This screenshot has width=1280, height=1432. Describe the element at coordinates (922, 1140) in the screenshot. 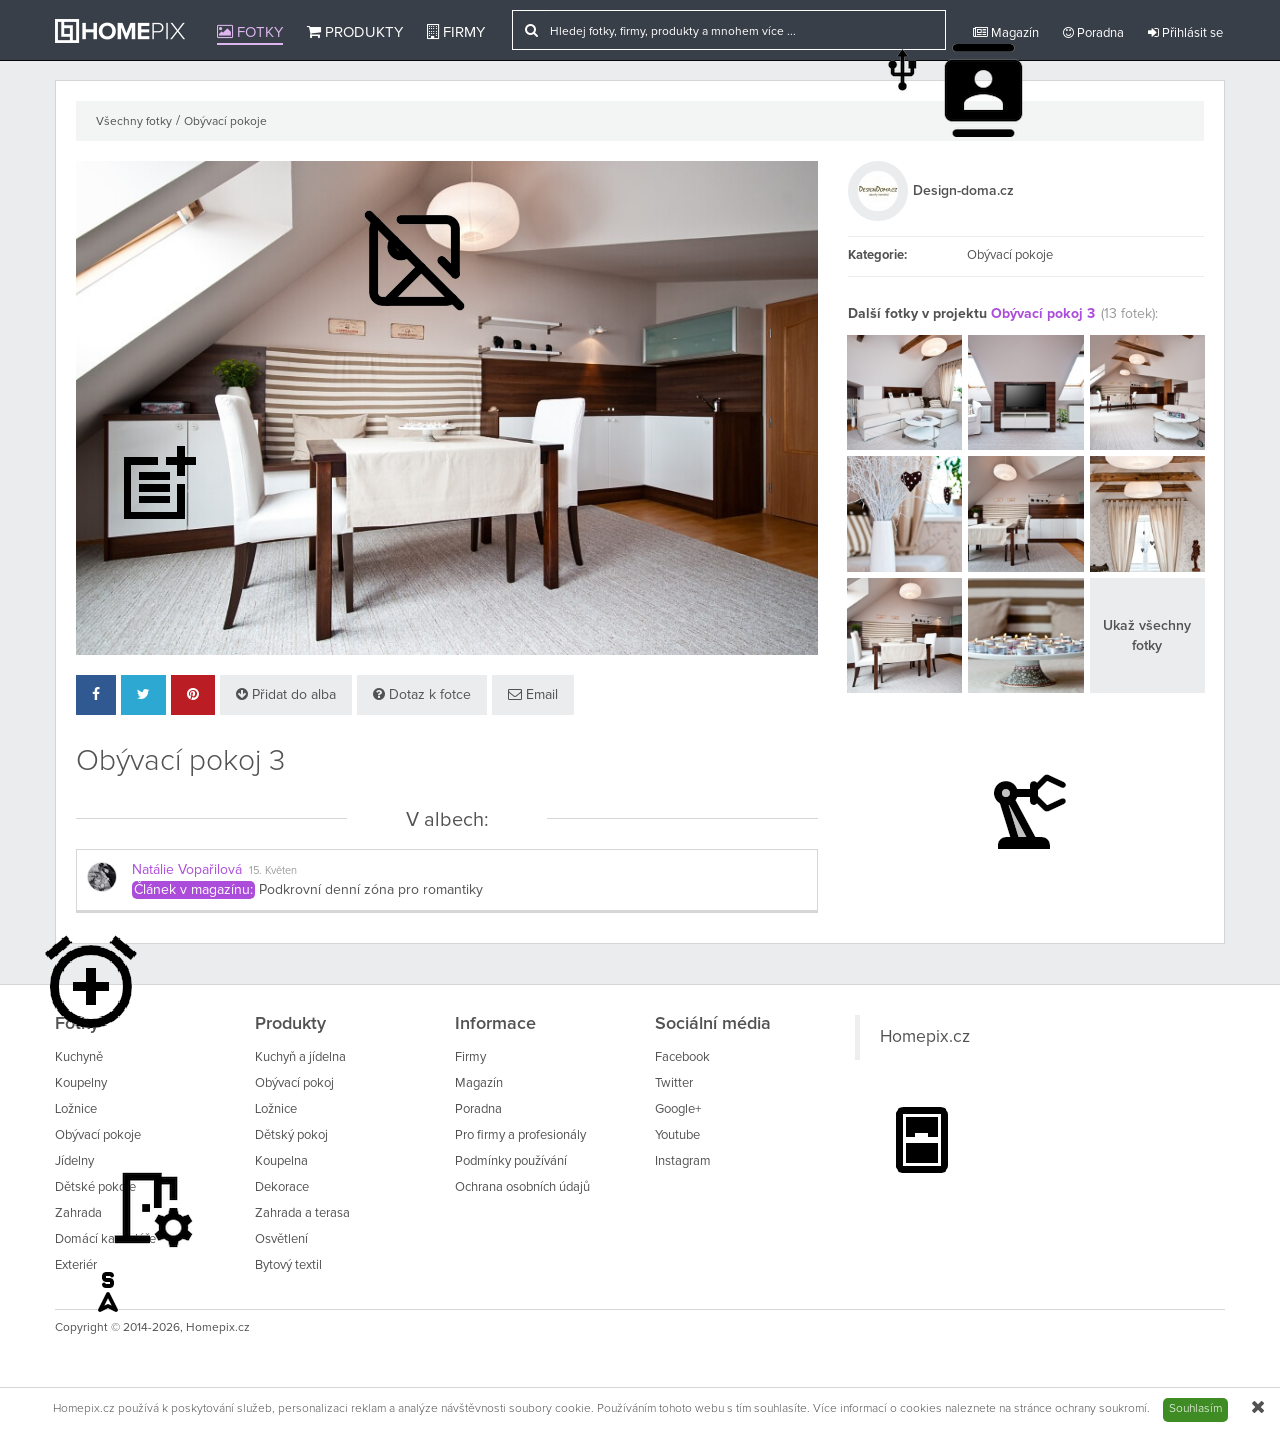

I see `view window sensor status` at that location.